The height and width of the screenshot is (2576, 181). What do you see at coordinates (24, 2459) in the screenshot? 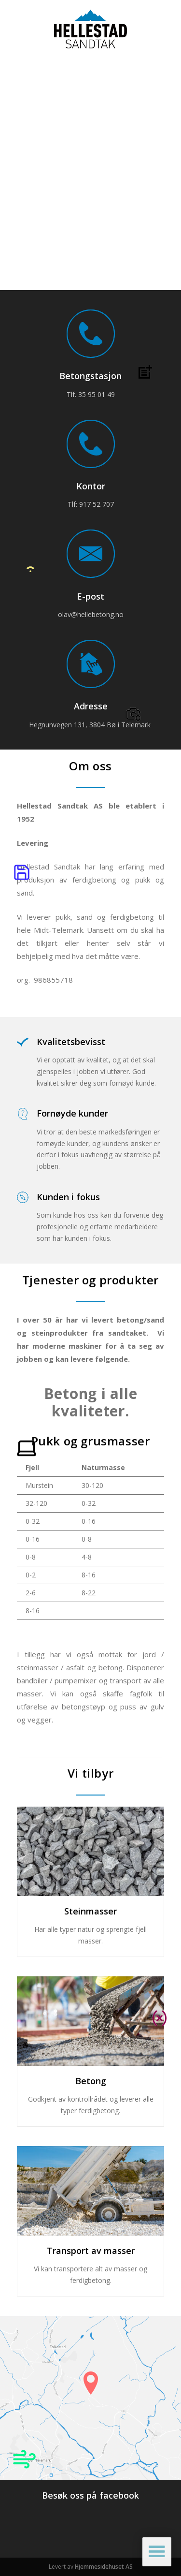
I see `view current wind conditions` at bounding box center [24, 2459].